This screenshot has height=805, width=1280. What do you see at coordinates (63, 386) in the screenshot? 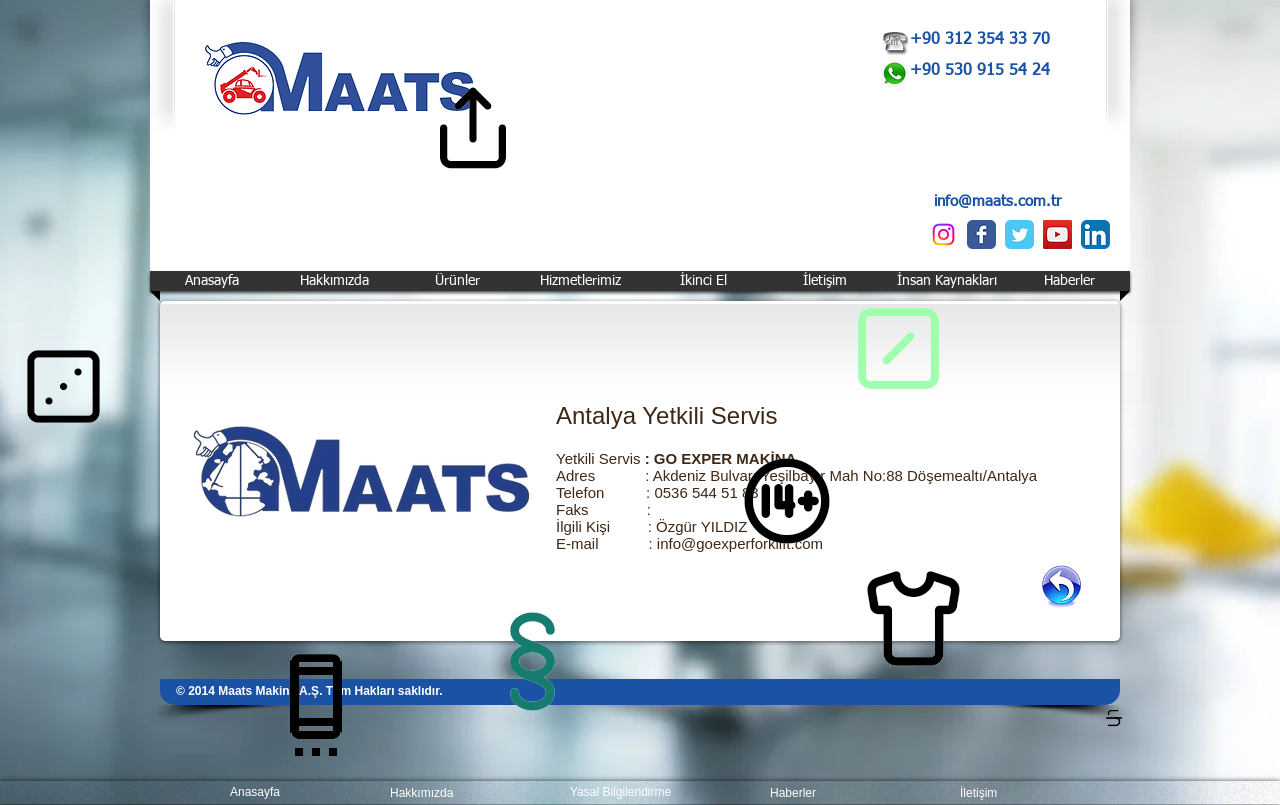
I see `randomize or shuffle content` at bounding box center [63, 386].